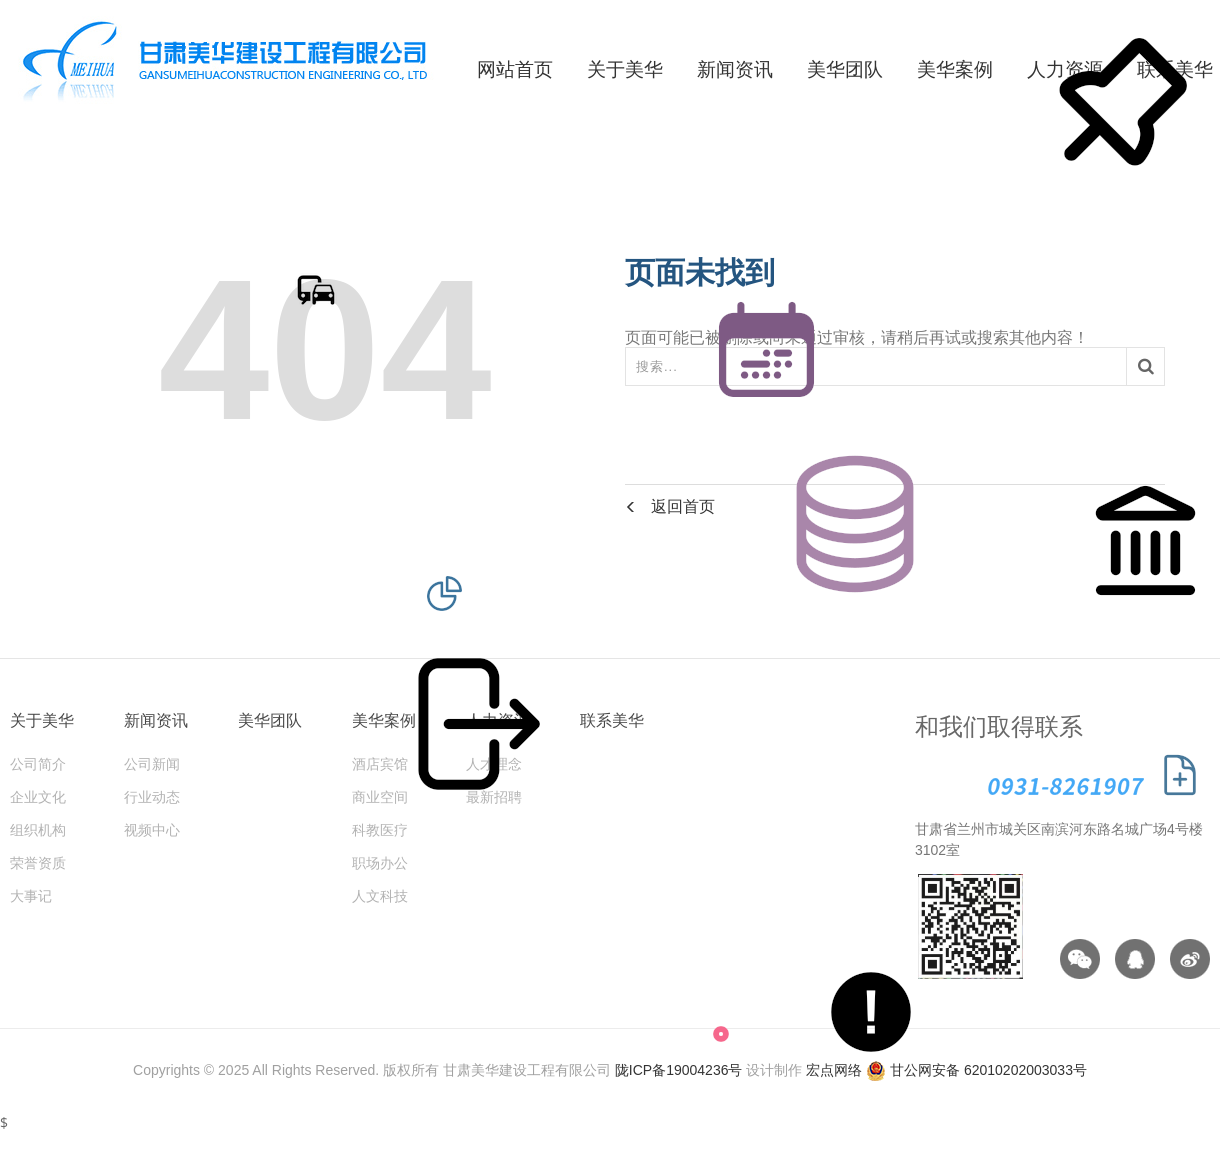 The image size is (1220, 1153). What do you see at coordinates (721, 1034) in the screenshot?
I see `indicates an unread notification or new item` at bounding box center [721, 1034].